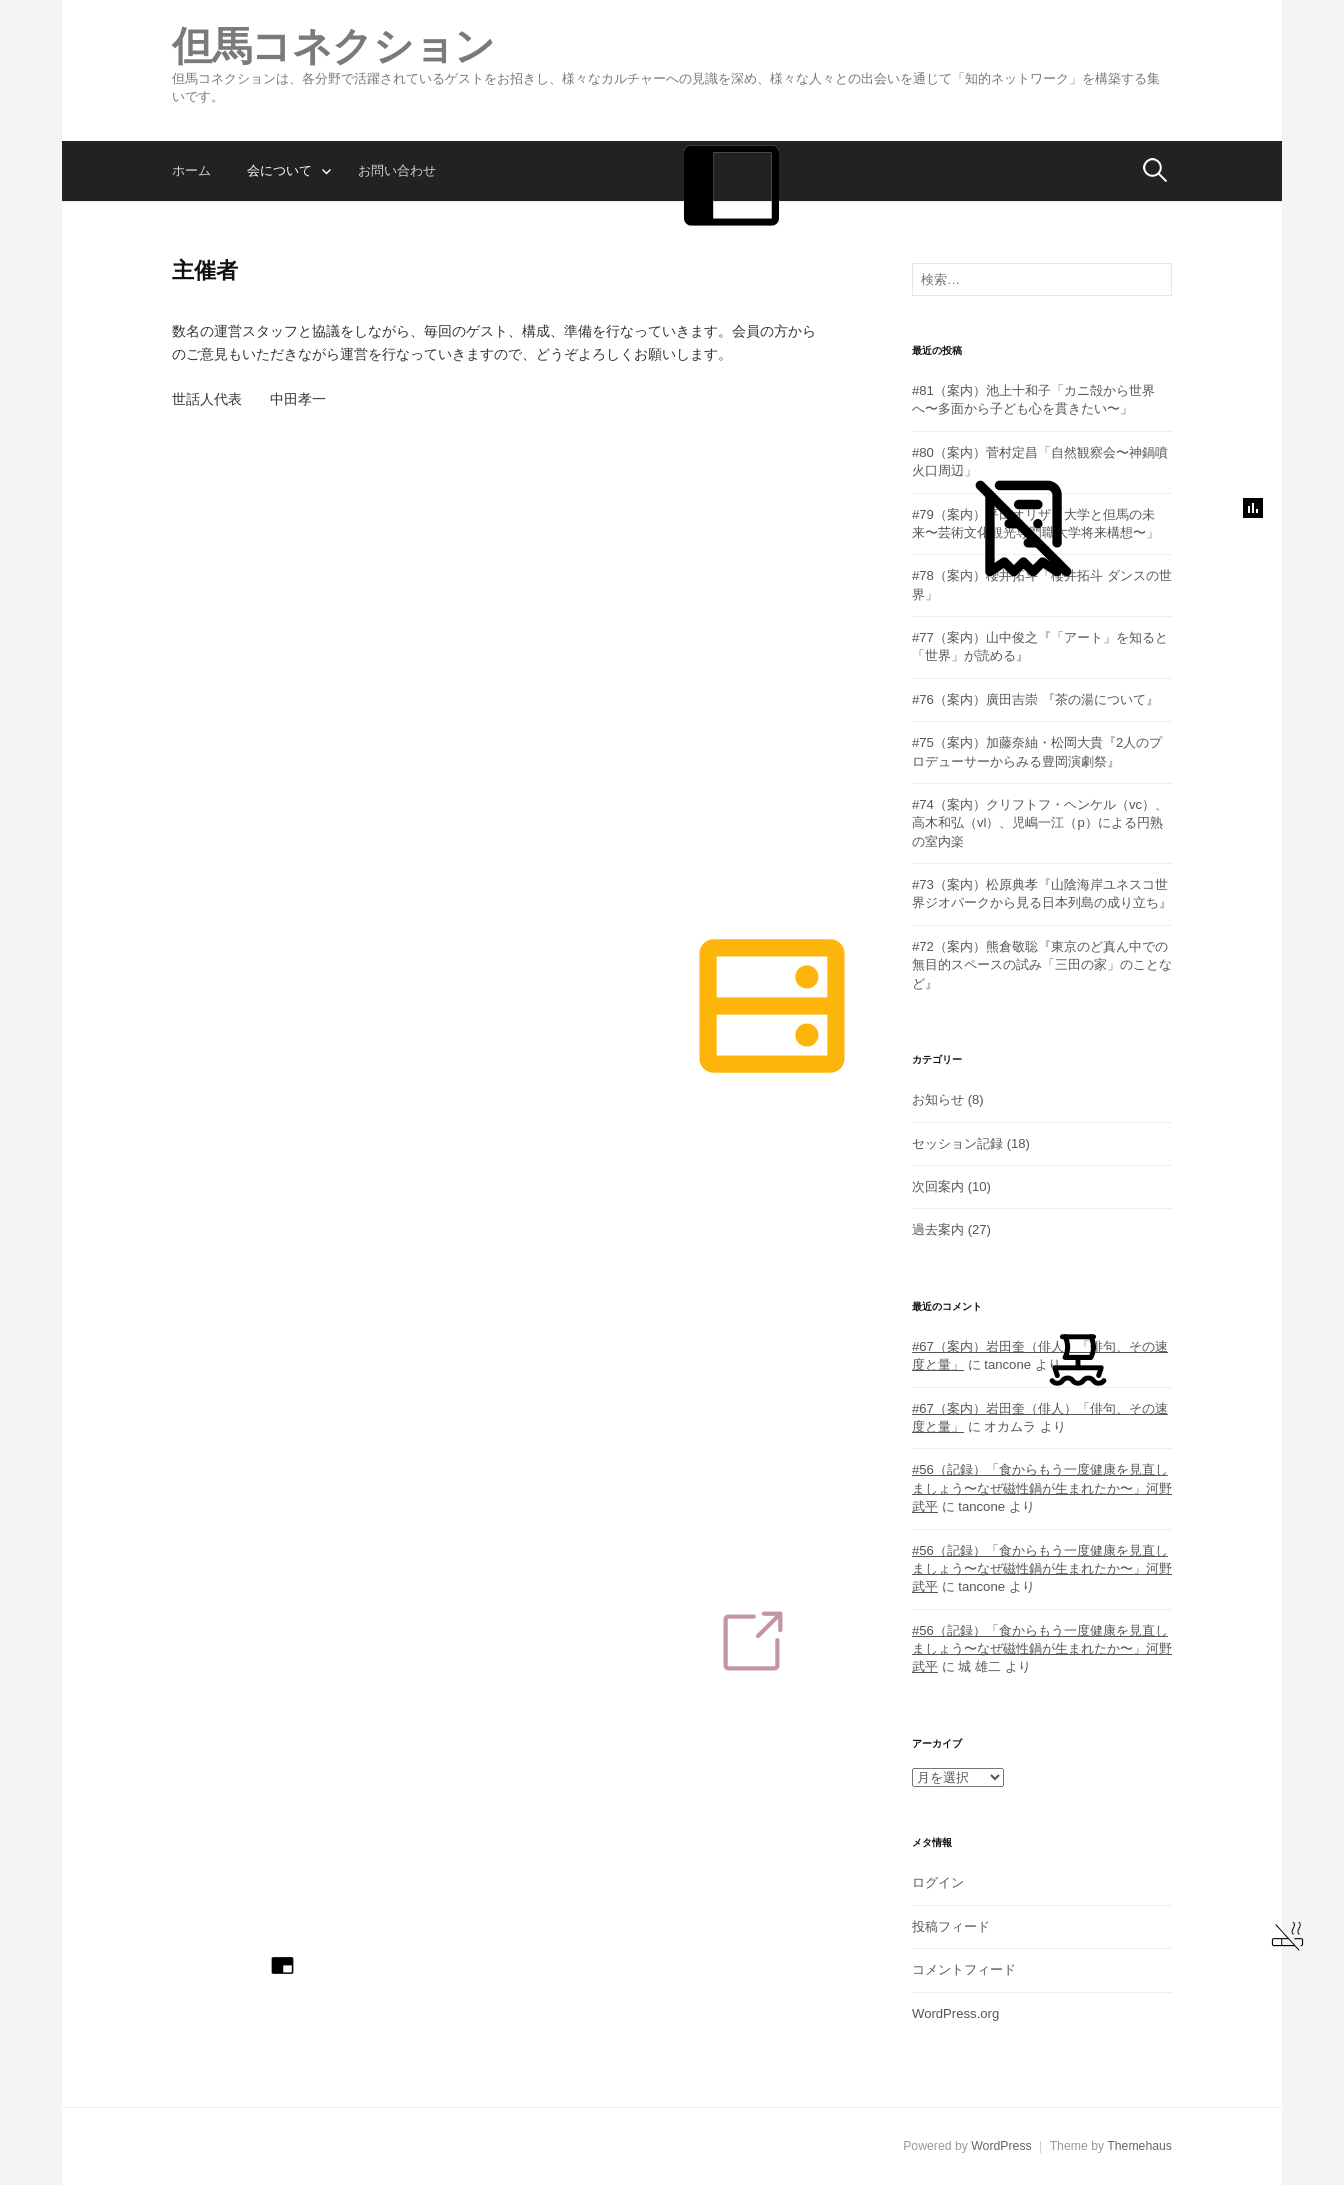 This screenshot has width=1344, height=2185. I want to click on disable receipt generation, so click(1023, 528).